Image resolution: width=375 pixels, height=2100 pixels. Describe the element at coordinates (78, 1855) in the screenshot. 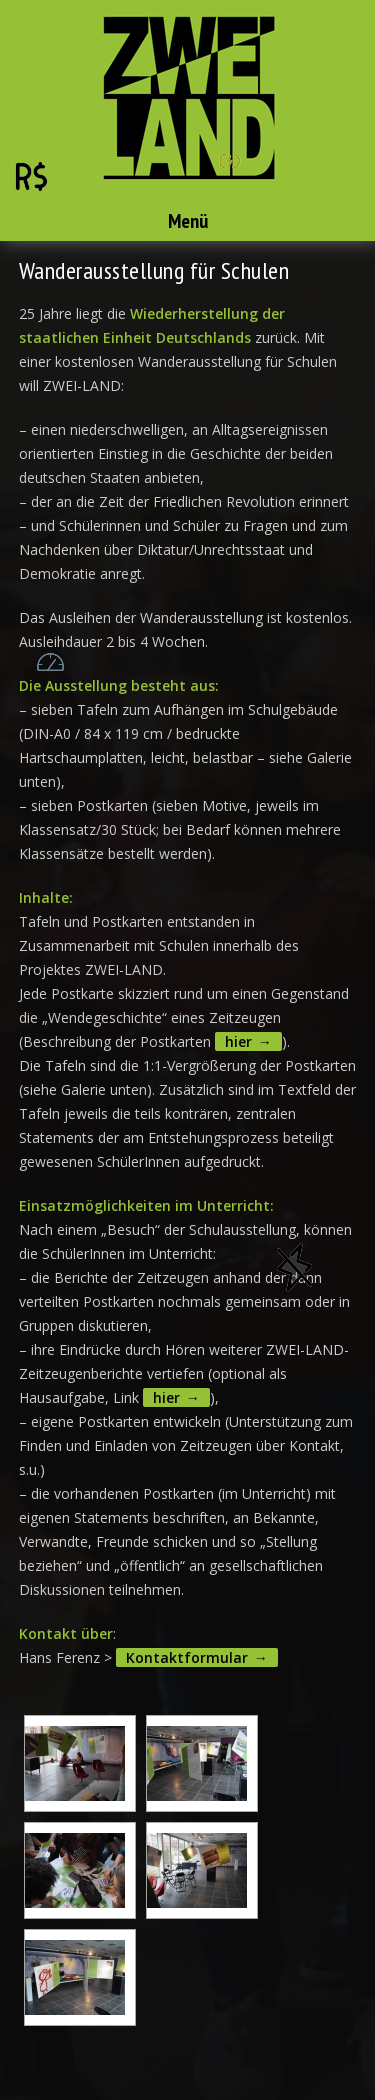

I see `access tools or settings` at that location.